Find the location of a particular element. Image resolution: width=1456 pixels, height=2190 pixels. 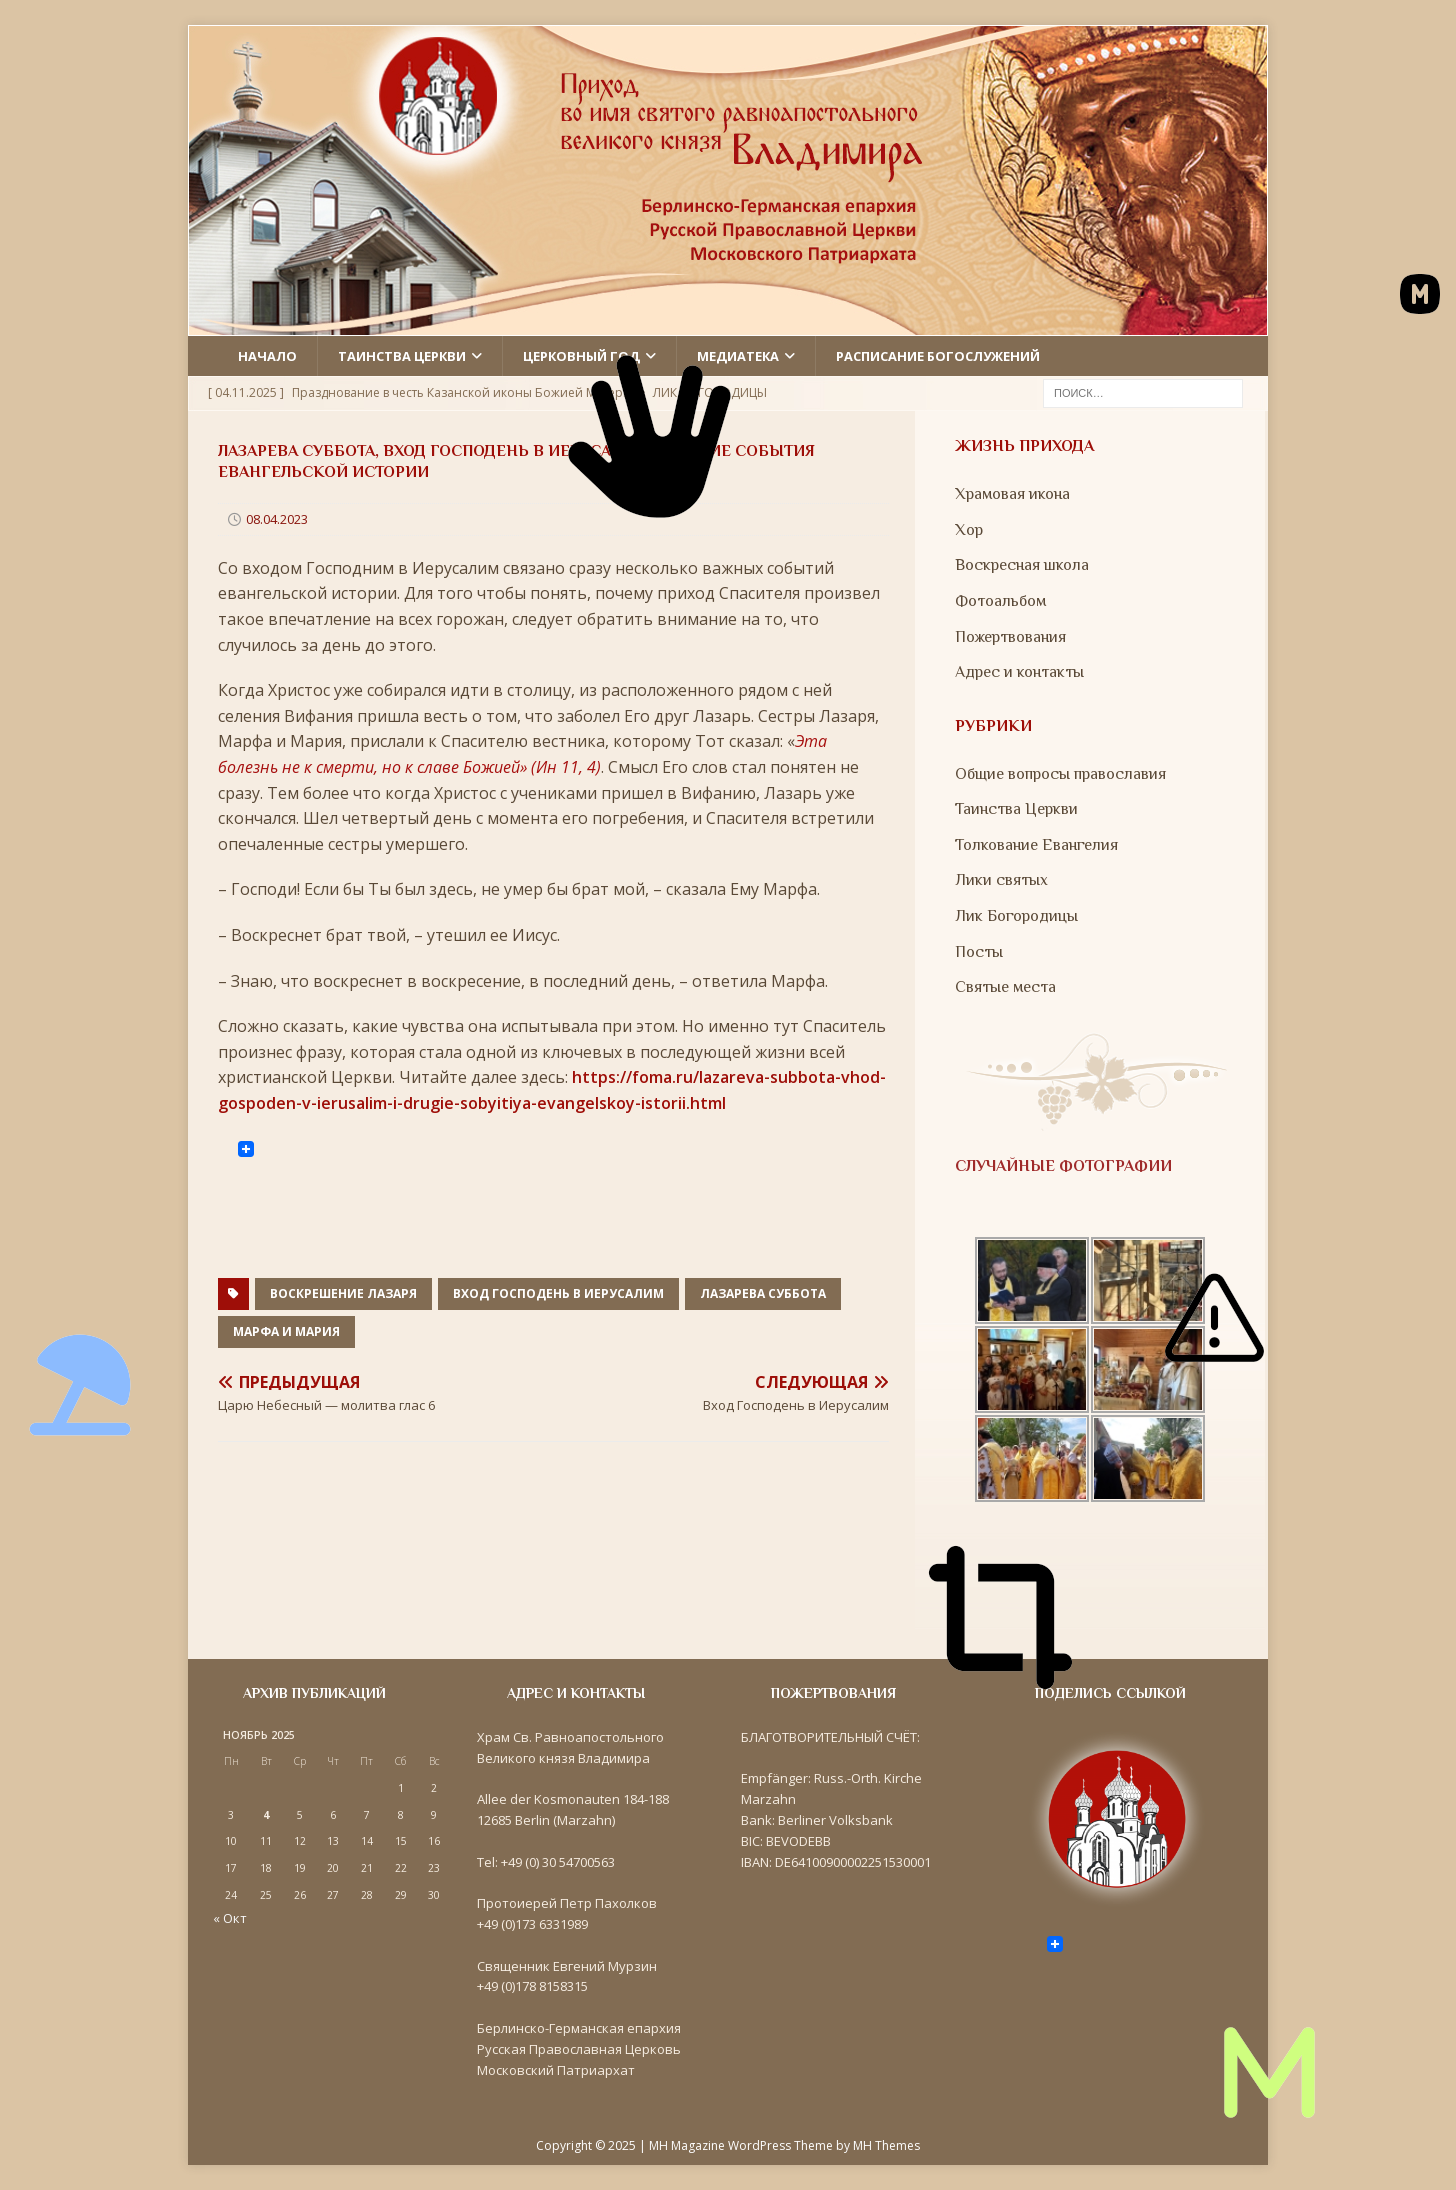

access menu or main navigation is located at coordinates (1420, 294).